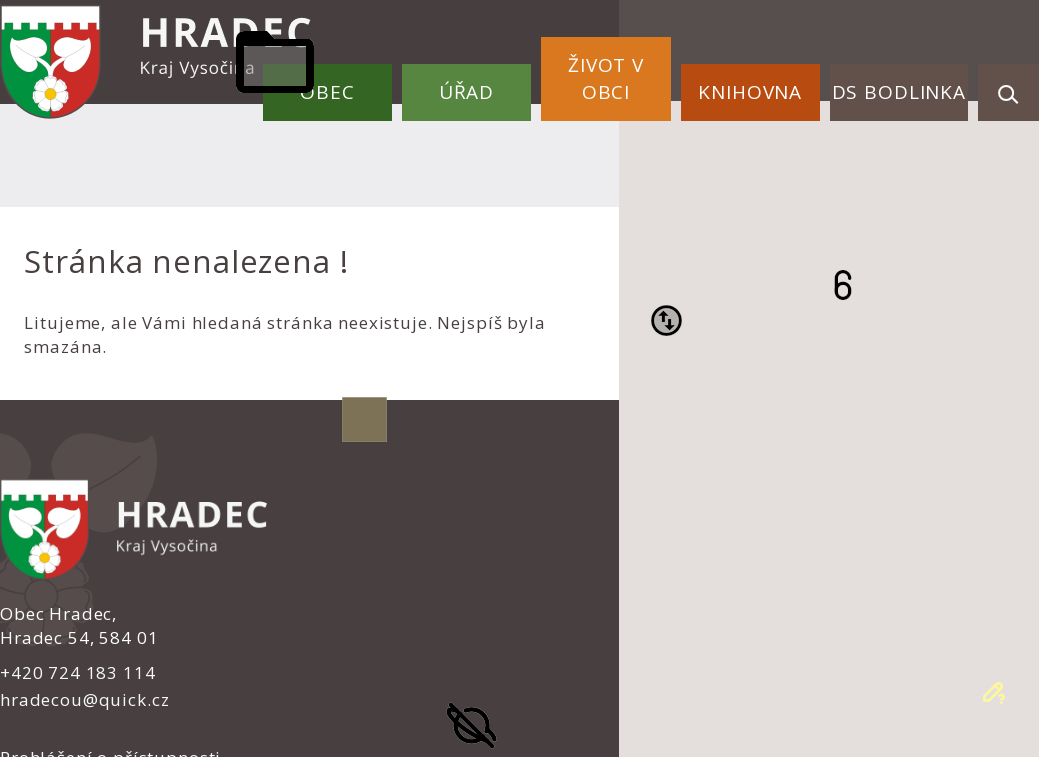 This screenshot has width=1039, height=757. Describe the element at coordinates (843, 285) in the screenshot. I see `indicates step 6 in a multi-step process` at that location.